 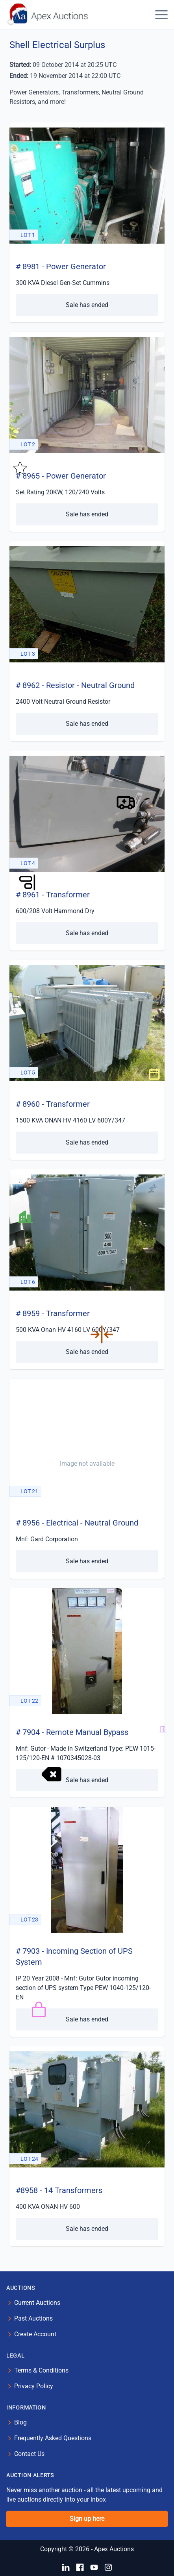 I want to click on view properties or real estate listings, so click(x=25, y=1217).